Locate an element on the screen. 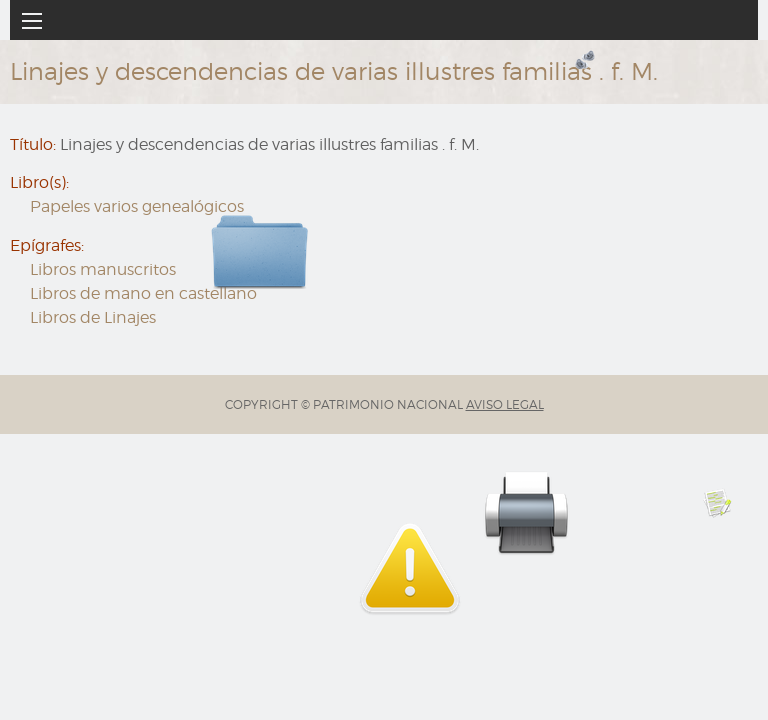 Image resolution: width=768 pixels, height=720 pixels. summarize or highlight key points in a document is located at coordinates (718, 503).